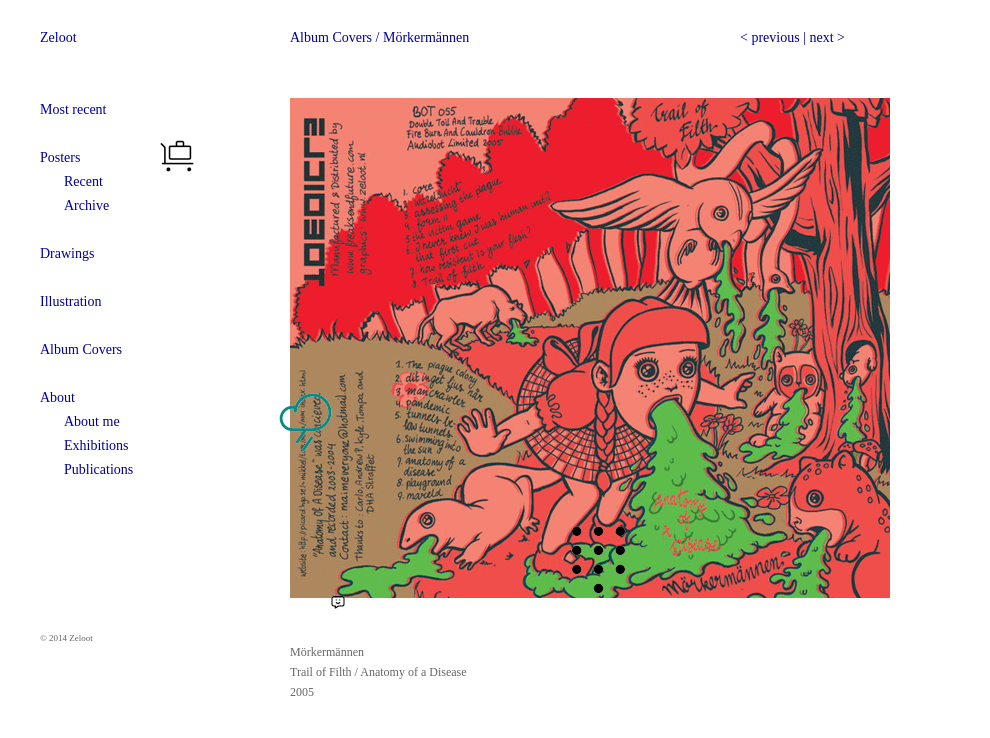  What do you see at coordinates (598, 558) in the screenshot?
I see `open numeric keypad for input` at bounding box center [598, 558].